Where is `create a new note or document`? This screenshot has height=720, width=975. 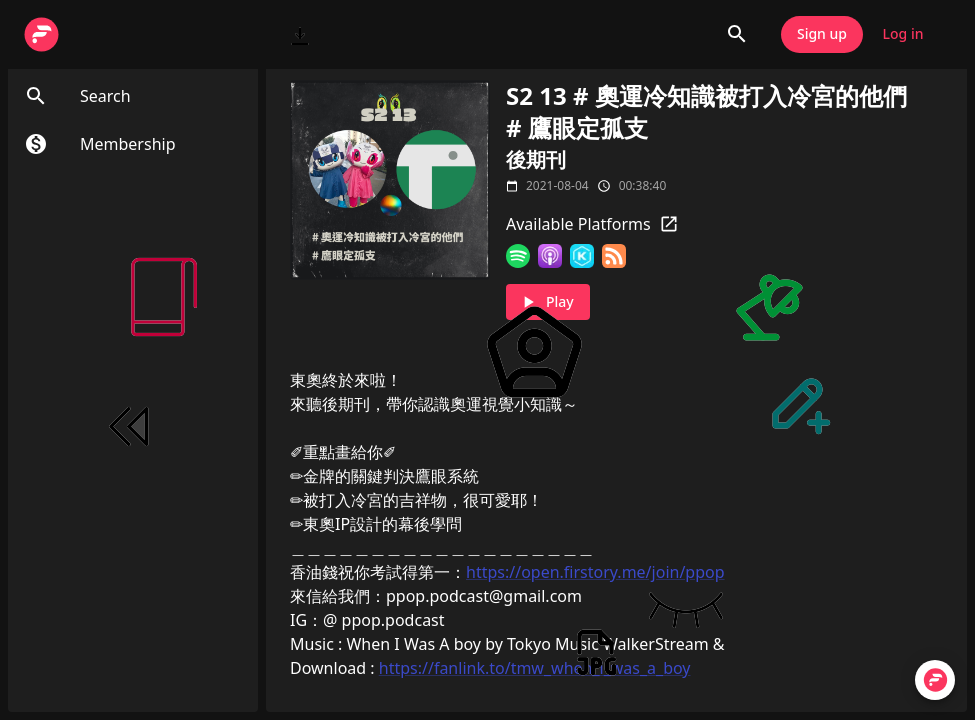
create a new note or document is located at coordinates (798, 402).